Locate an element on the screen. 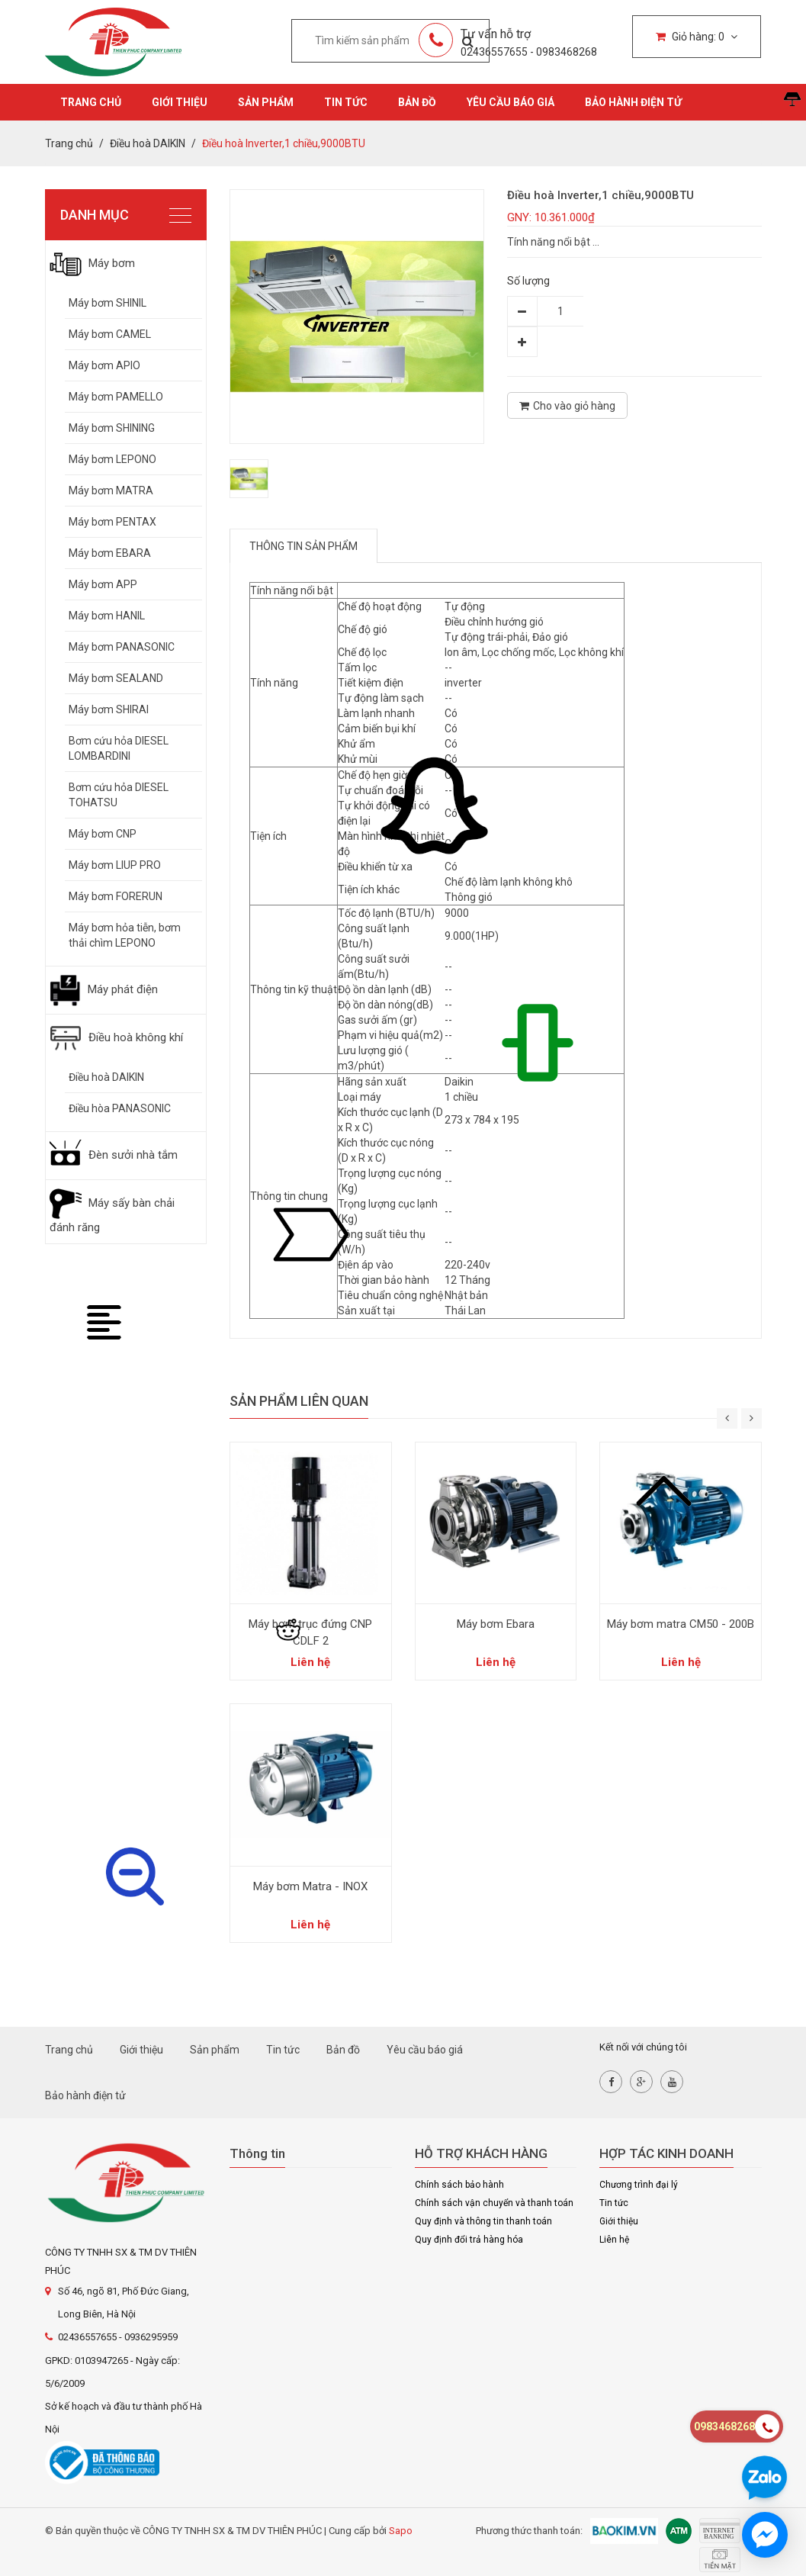 The image size is (806, 2576). access presentation or speaker mode is located at coordinates (792, 99).